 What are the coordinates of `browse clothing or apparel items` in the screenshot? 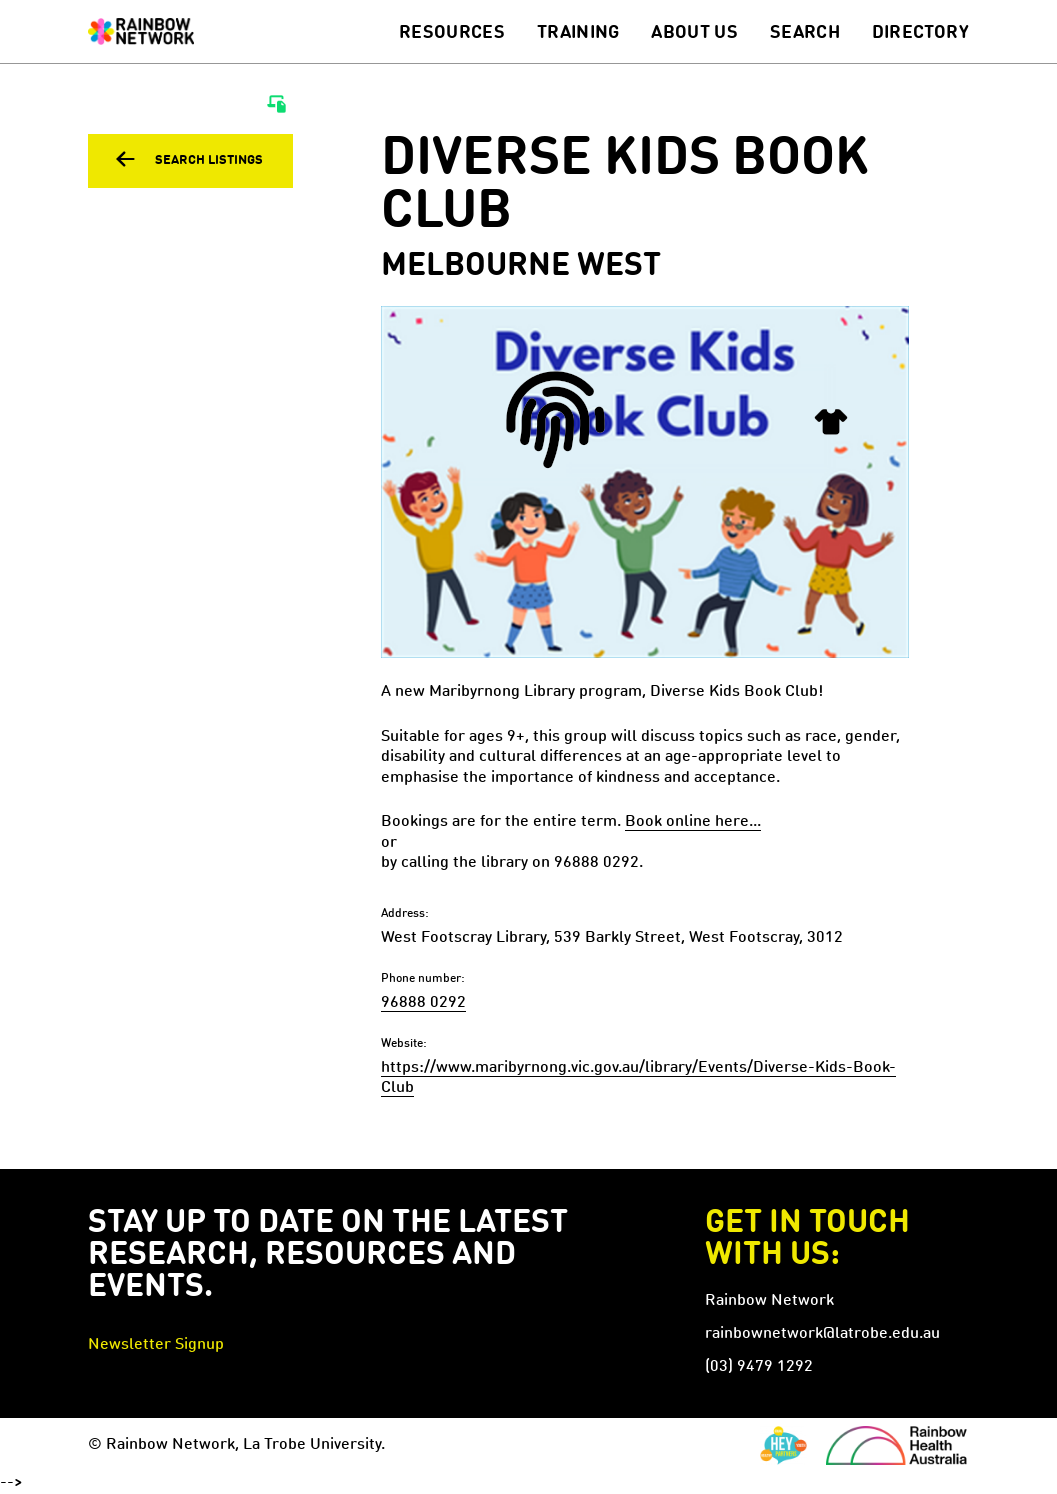 It's located at (831, 421).